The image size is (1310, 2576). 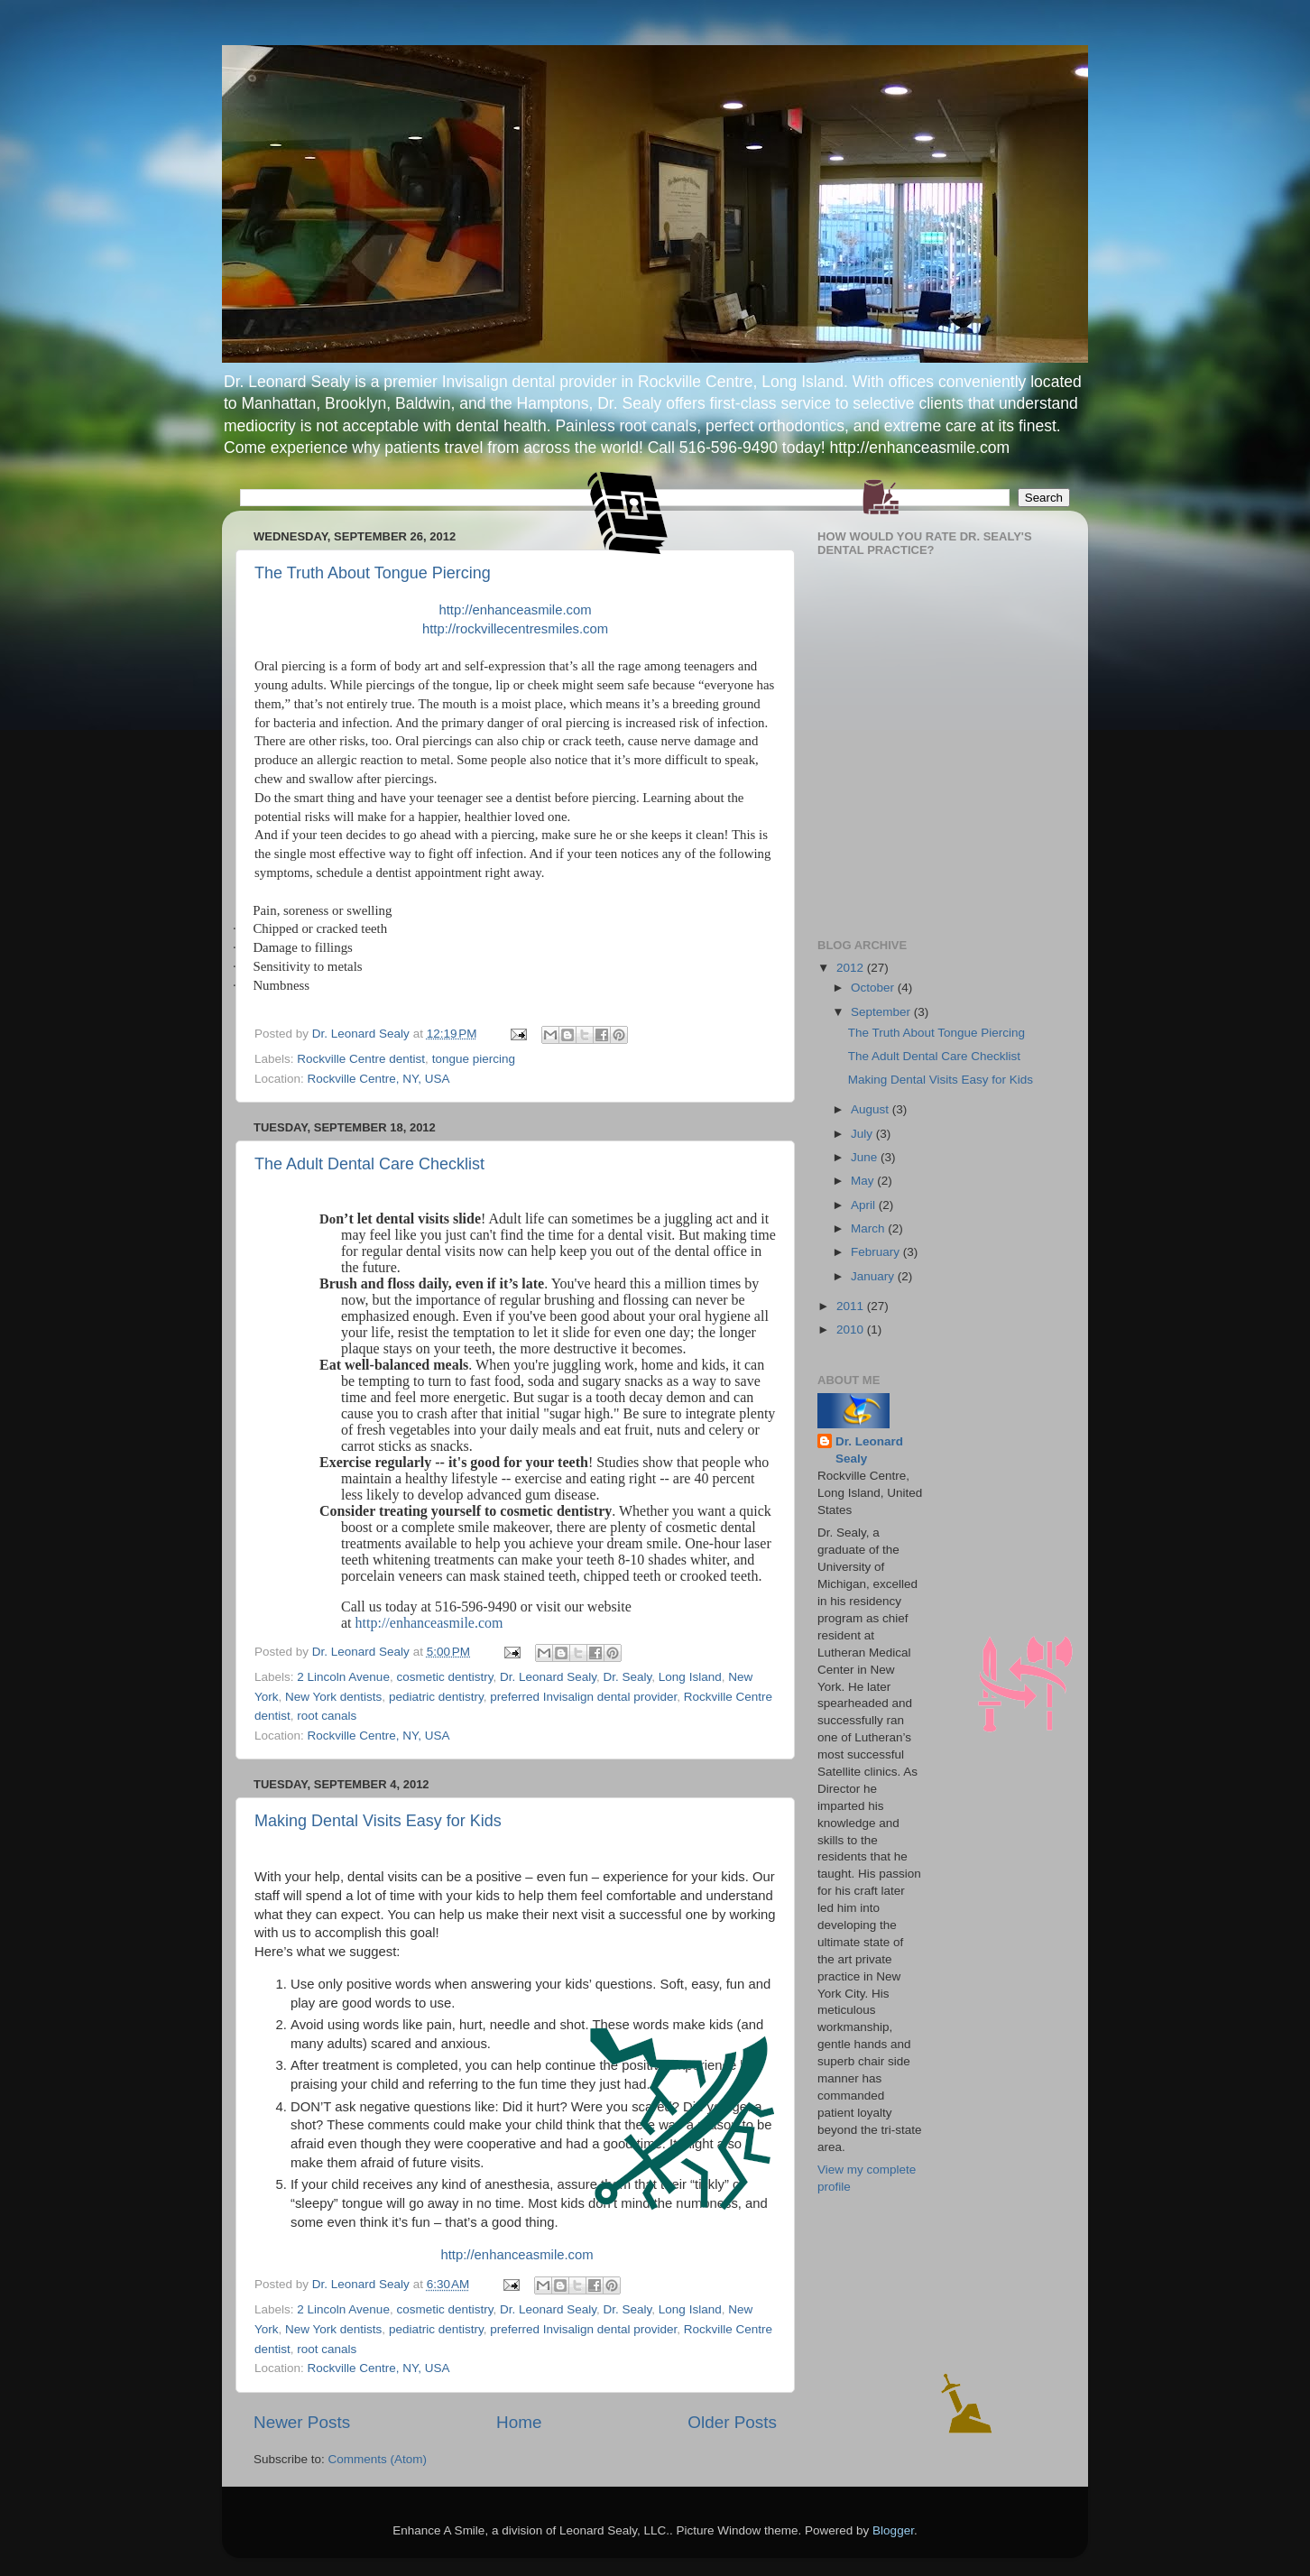 What do you see at coordinates (881, 496) in the screenshot?
I see `select concrete or cement materials` at bounding box center [881, 496].